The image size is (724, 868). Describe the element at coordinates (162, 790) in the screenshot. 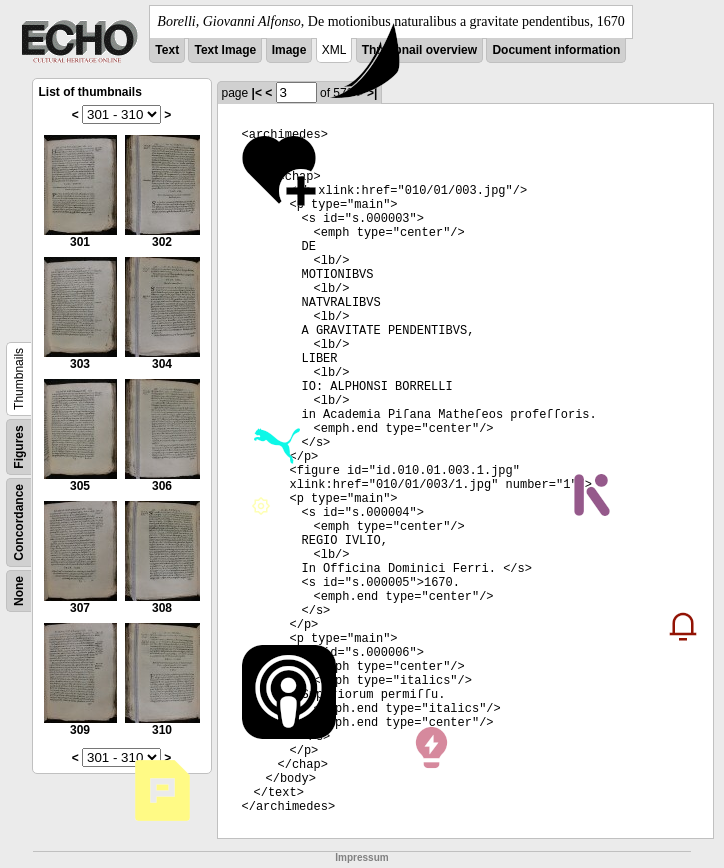

I see `open a PowerPoint presentation file` at that location.